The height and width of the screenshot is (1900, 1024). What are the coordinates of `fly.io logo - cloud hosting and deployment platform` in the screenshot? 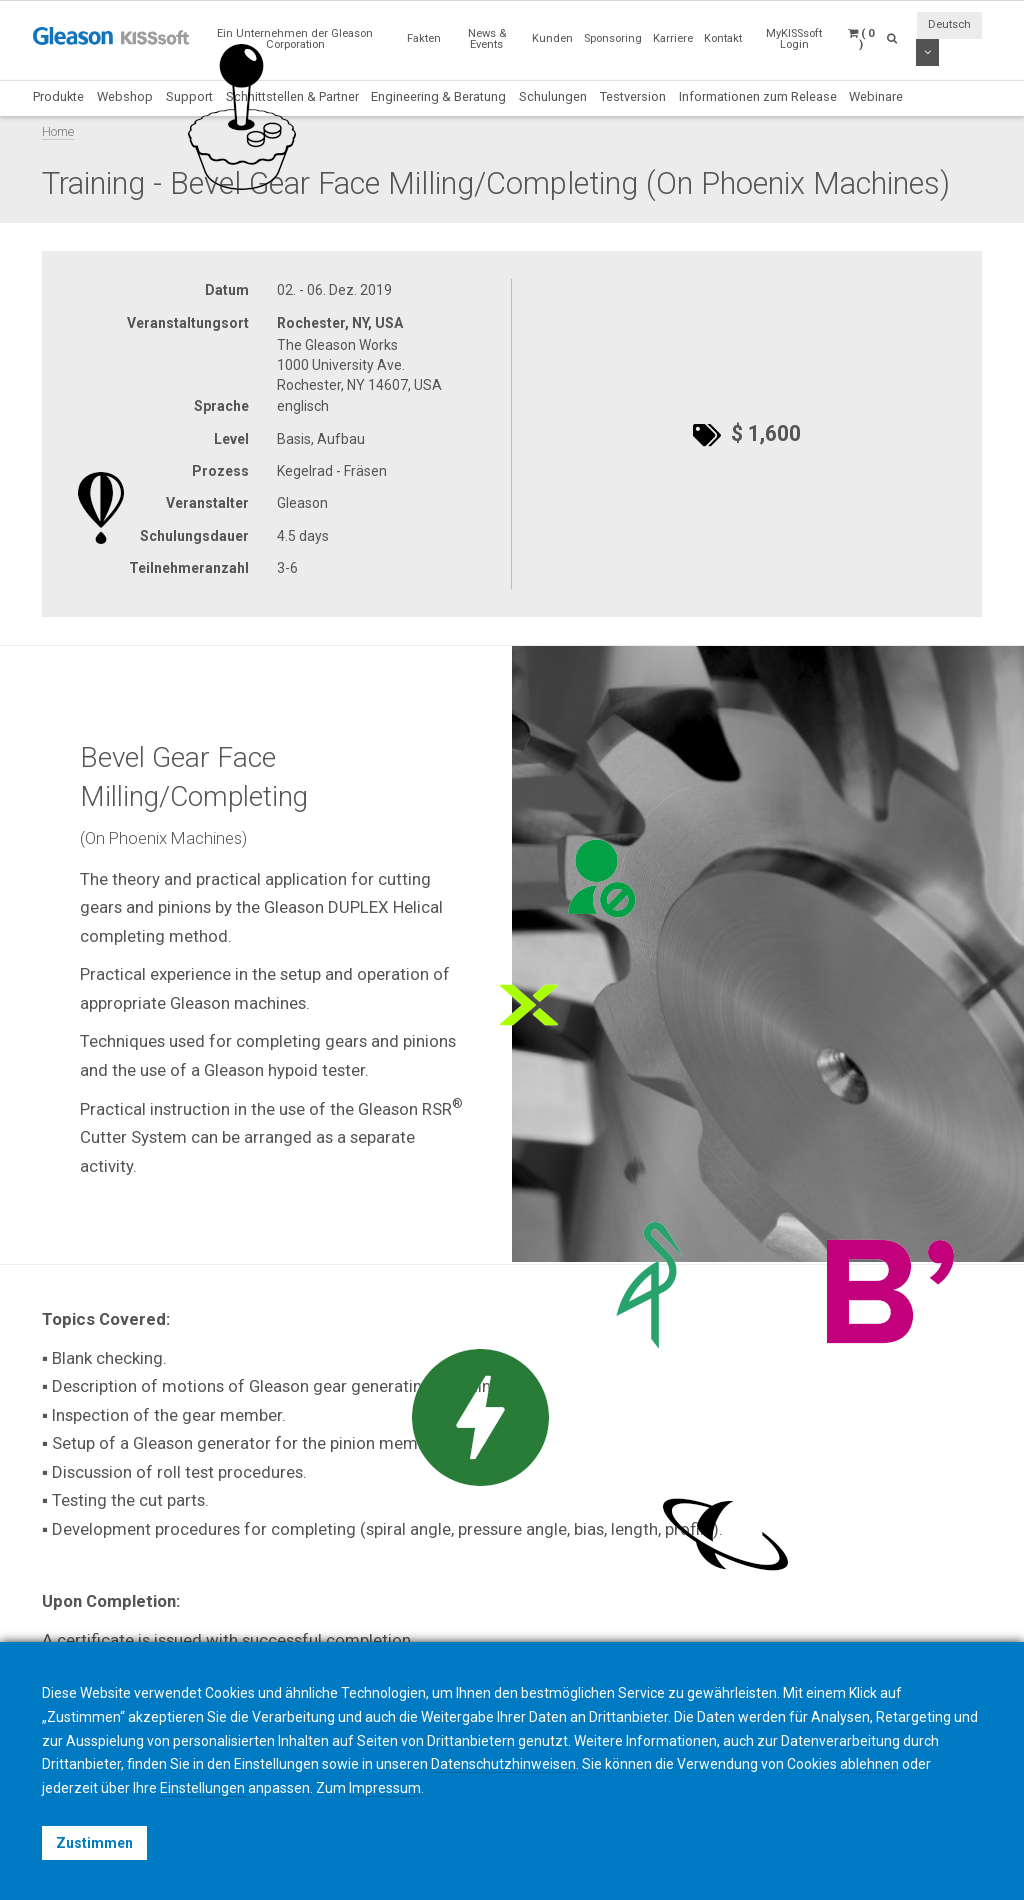 It's located at (101, 508).